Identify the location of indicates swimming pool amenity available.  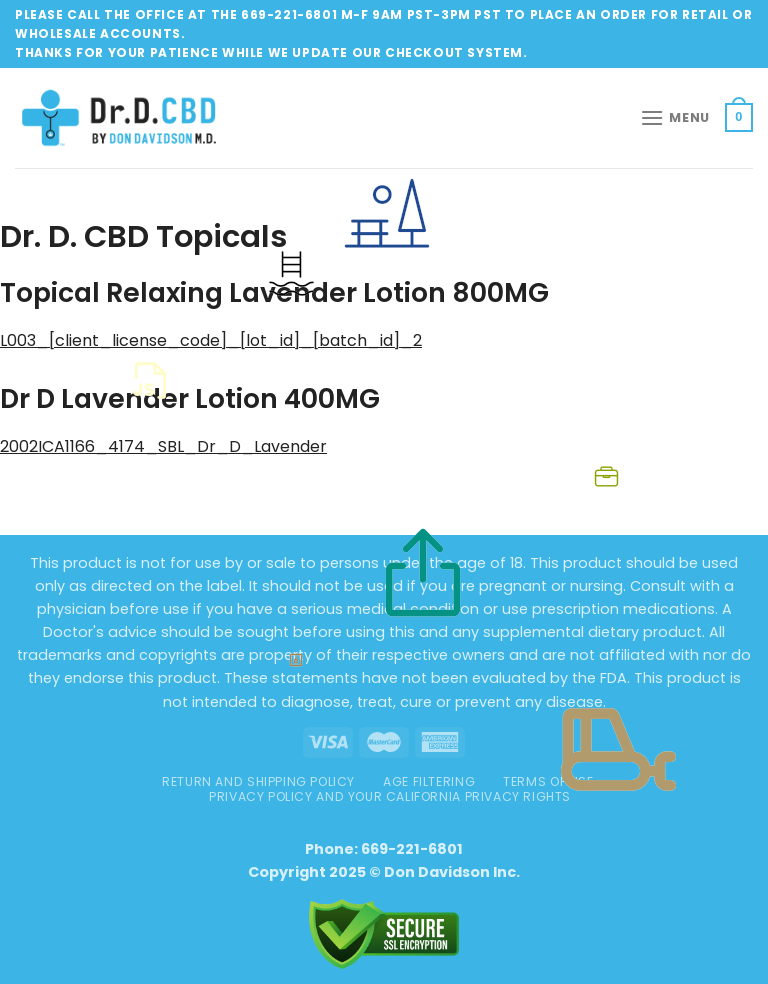
(291, 273).